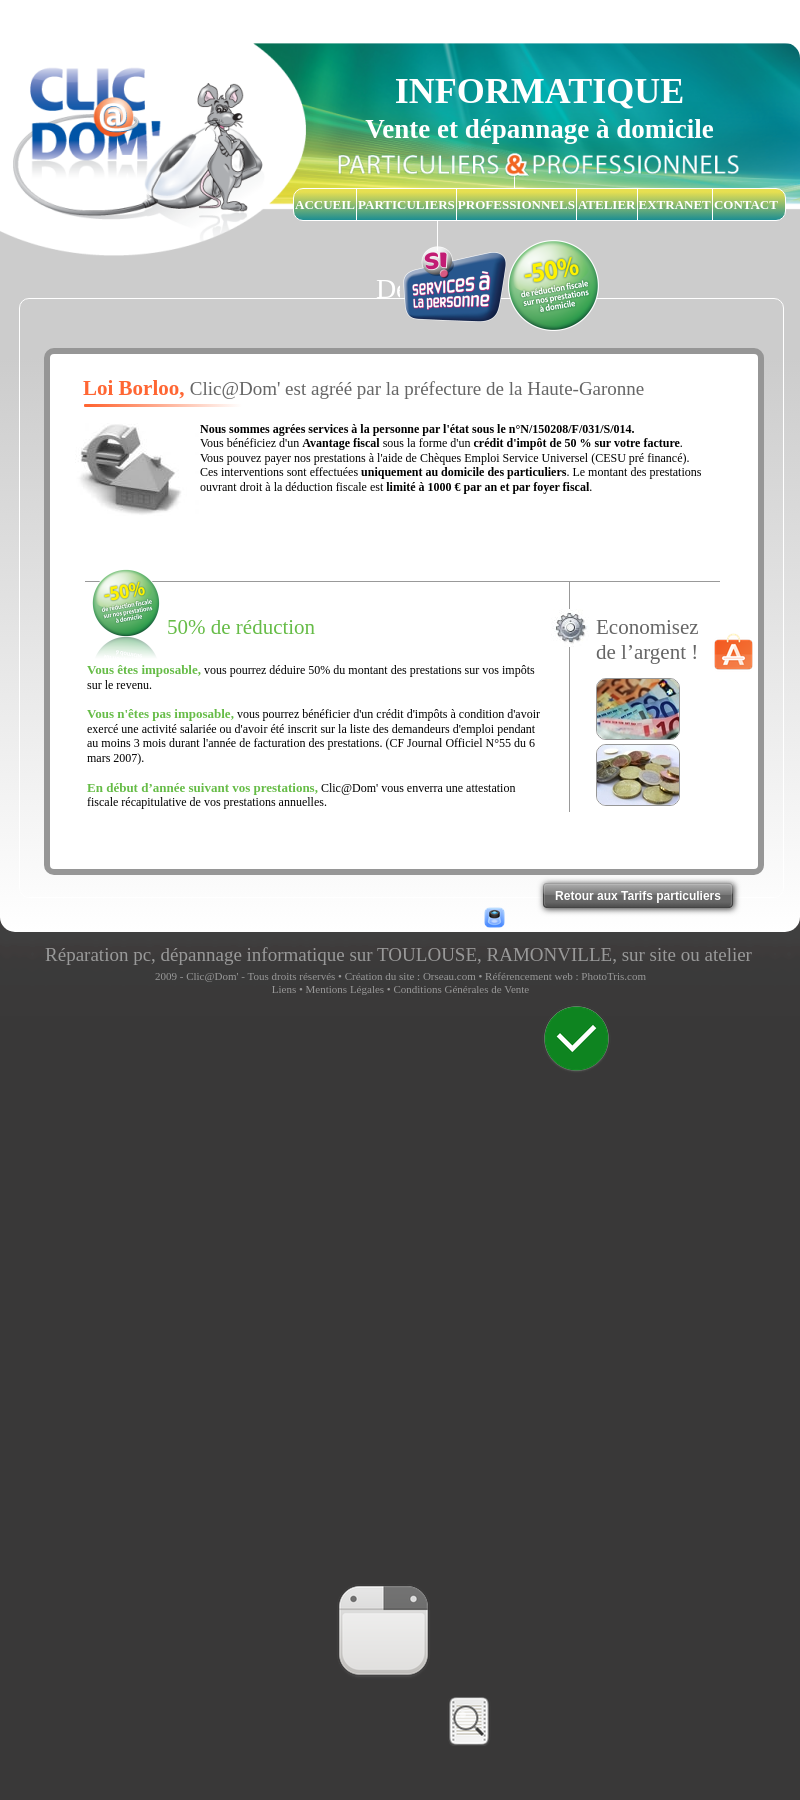 The image size is (800, 1800). What do you see at coordinates (383, 1630) in the screenshot?
I see `customize window decoration settings` at bounding box center [383, 1630].